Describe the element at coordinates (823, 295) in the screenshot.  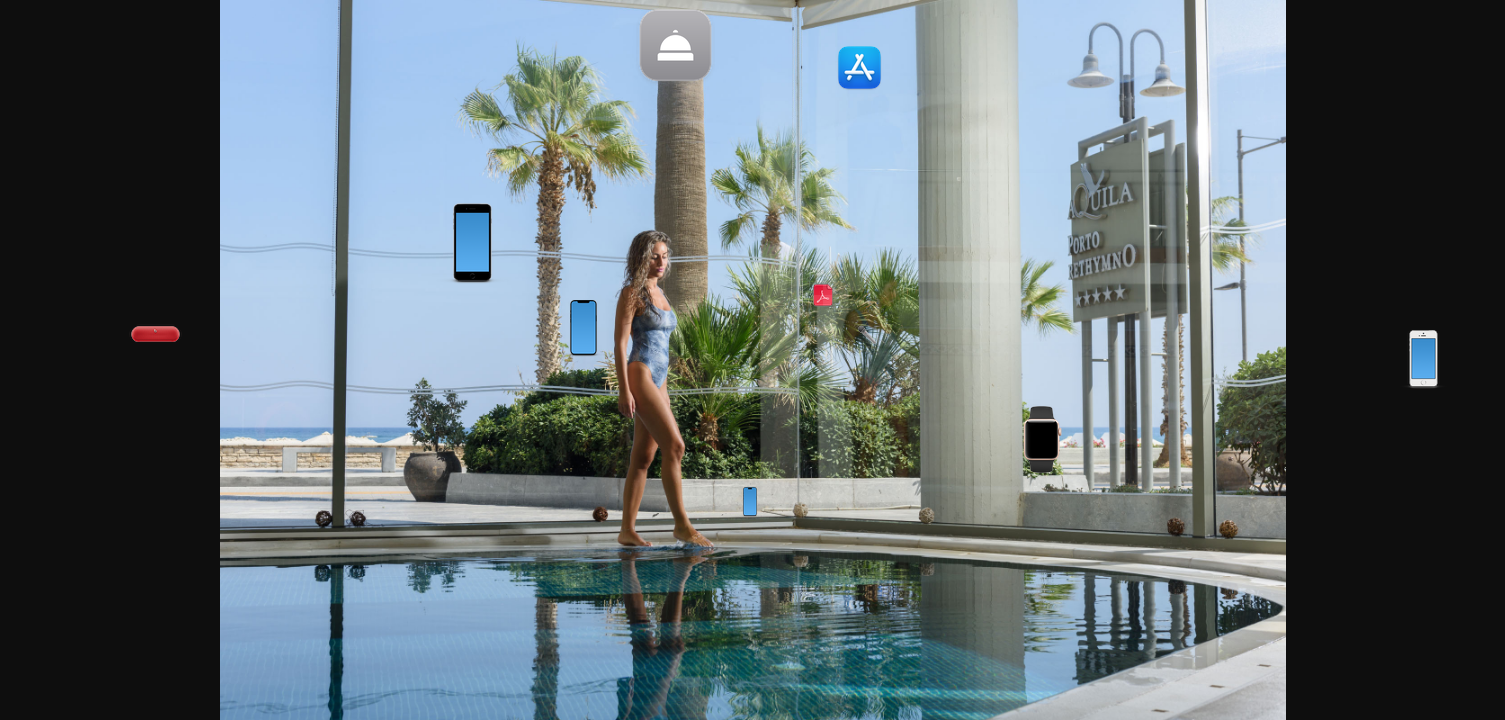
I see `a compressed pdf document file` at that location.